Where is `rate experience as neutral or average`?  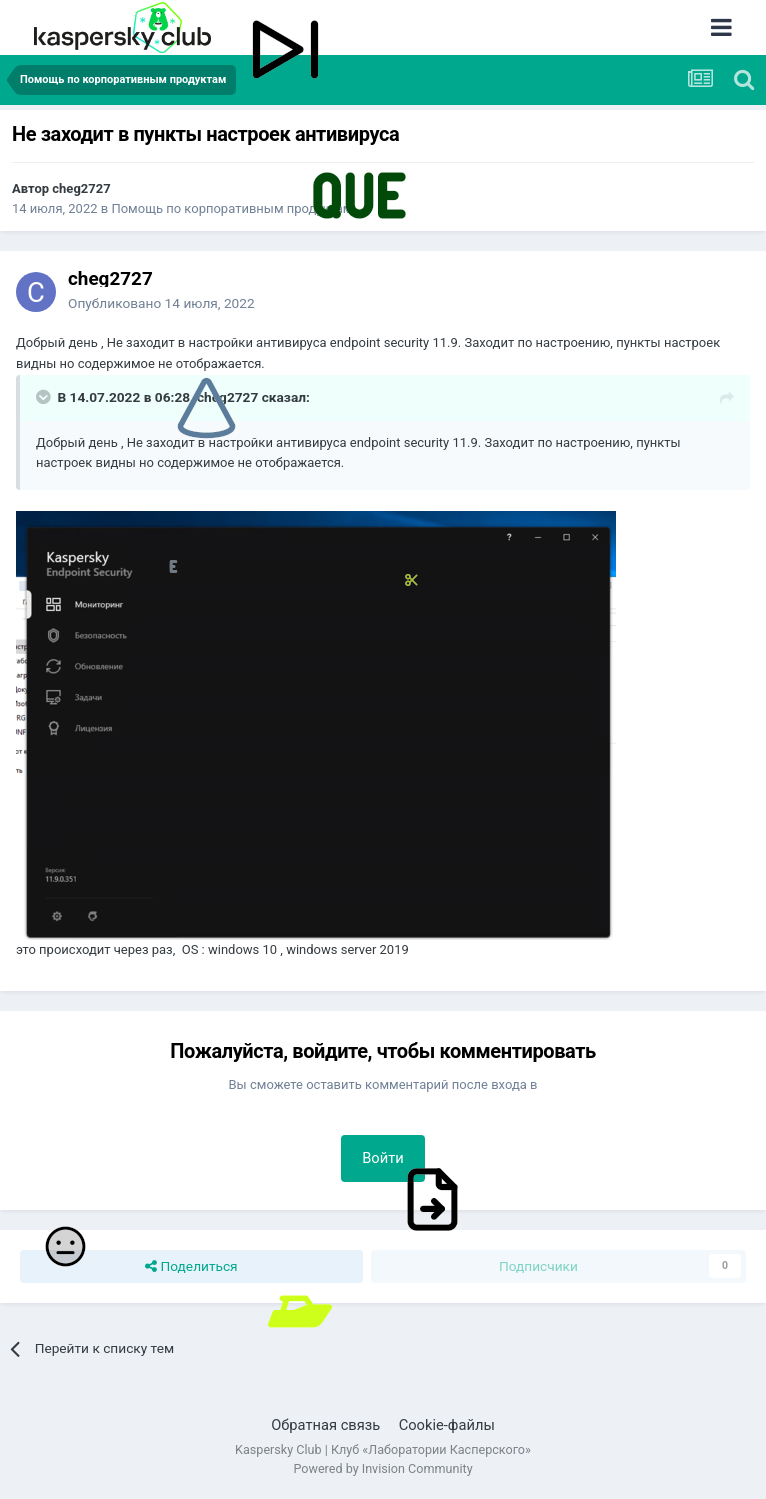 rate experience as neutral or average is located at coordinates (65, 1246).